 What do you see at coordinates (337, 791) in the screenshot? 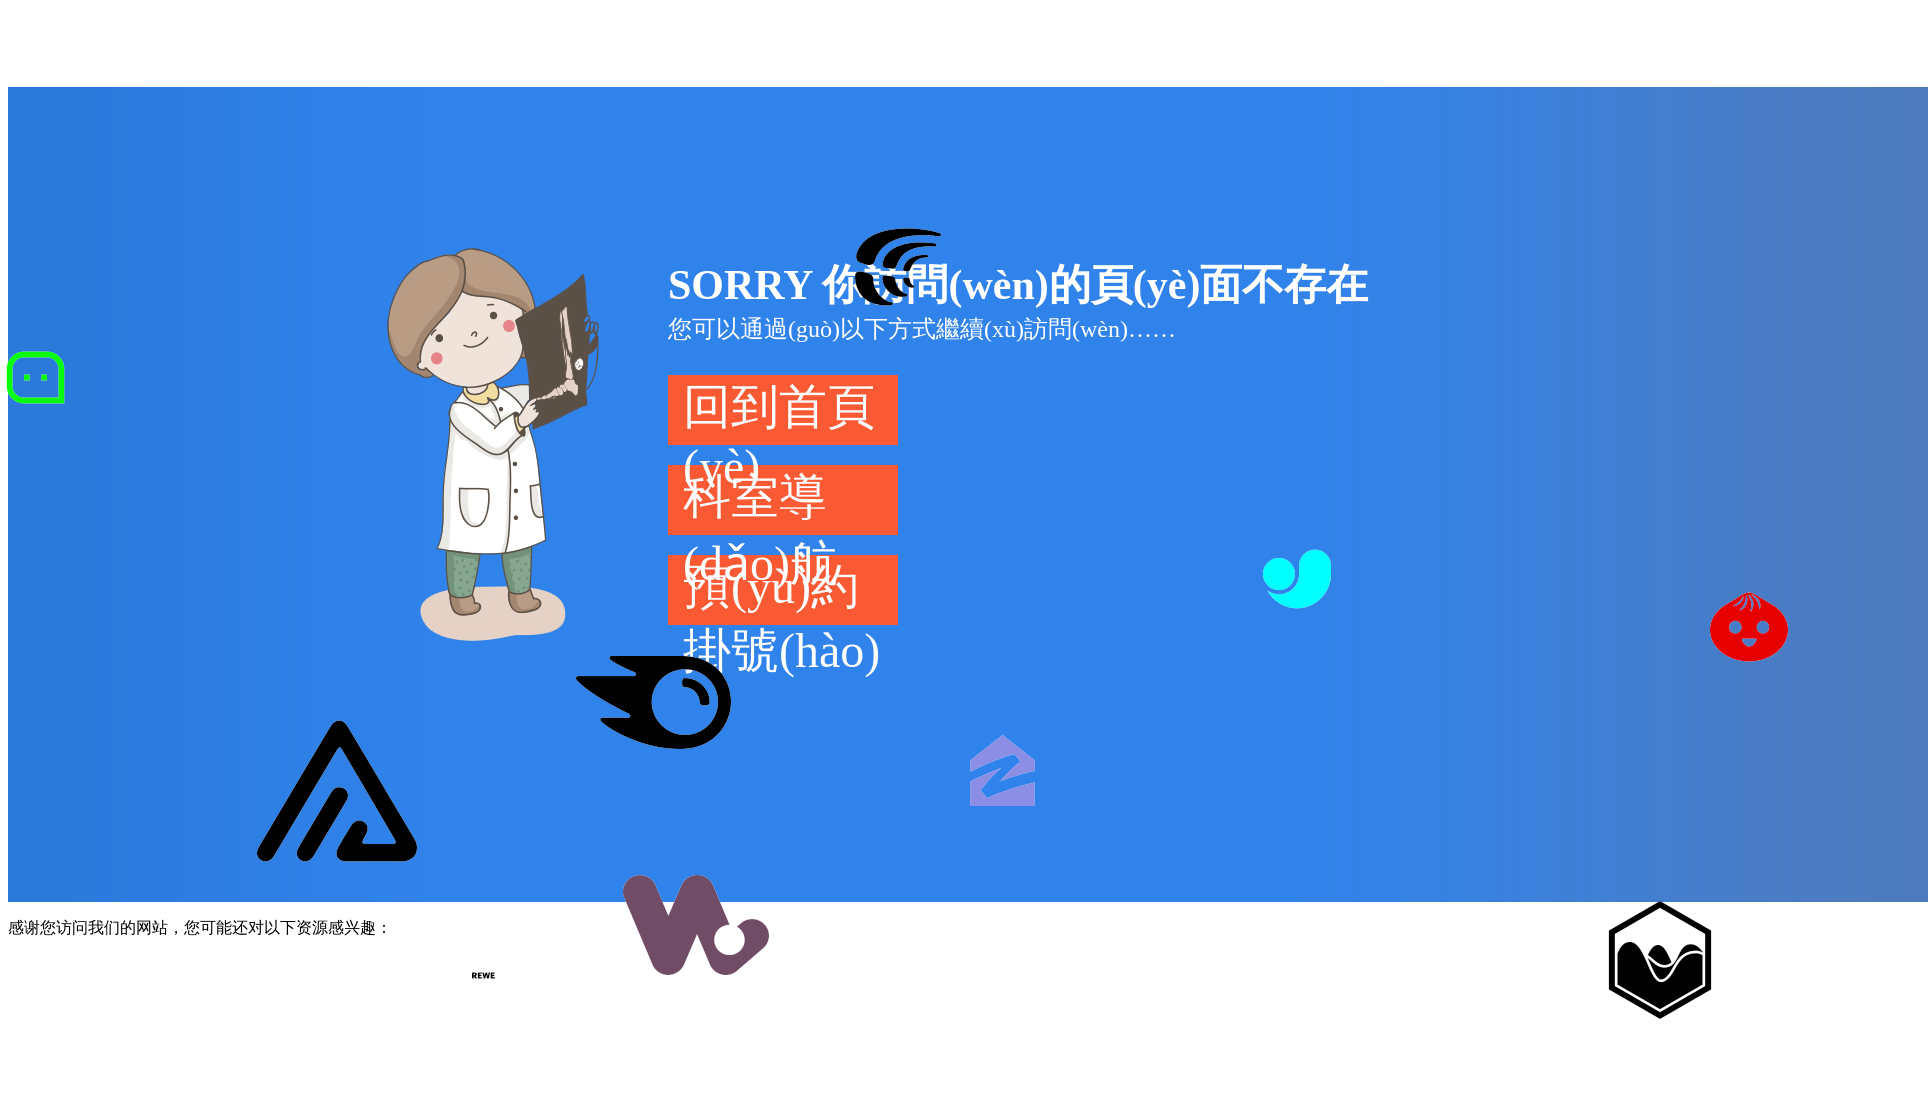
I see `open the AList file management application` at bounding box center [337, 791].